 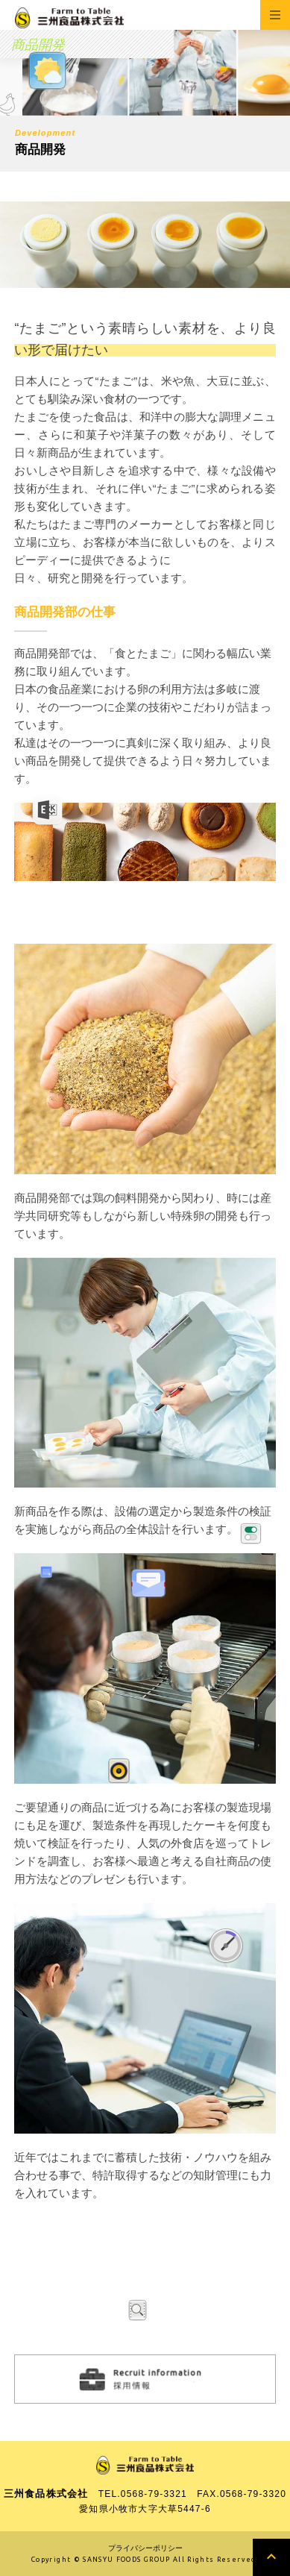 What do you see at coordinates (226, 1946) in the screenshot?
I see `open sysprof system profiler` at bounding box center [226, 1946].